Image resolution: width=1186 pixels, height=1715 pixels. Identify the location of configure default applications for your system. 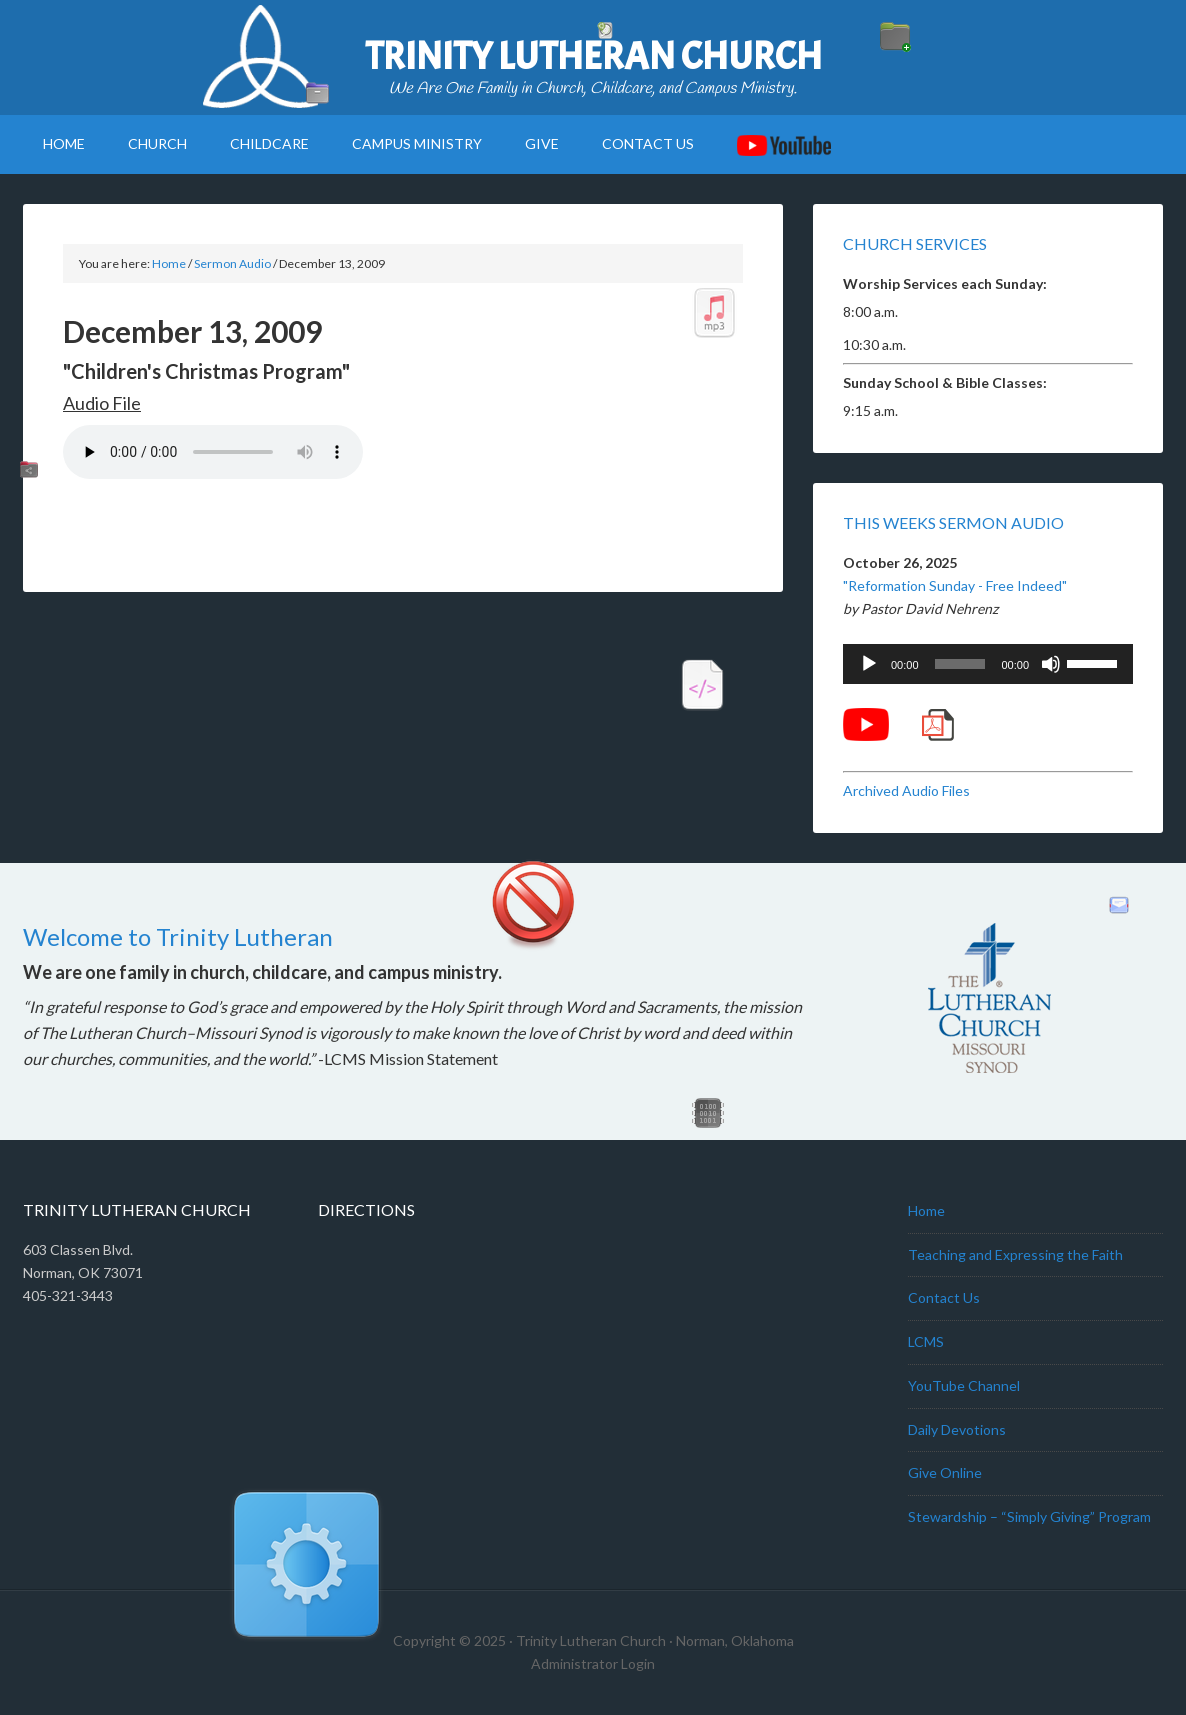
(306, 1564).